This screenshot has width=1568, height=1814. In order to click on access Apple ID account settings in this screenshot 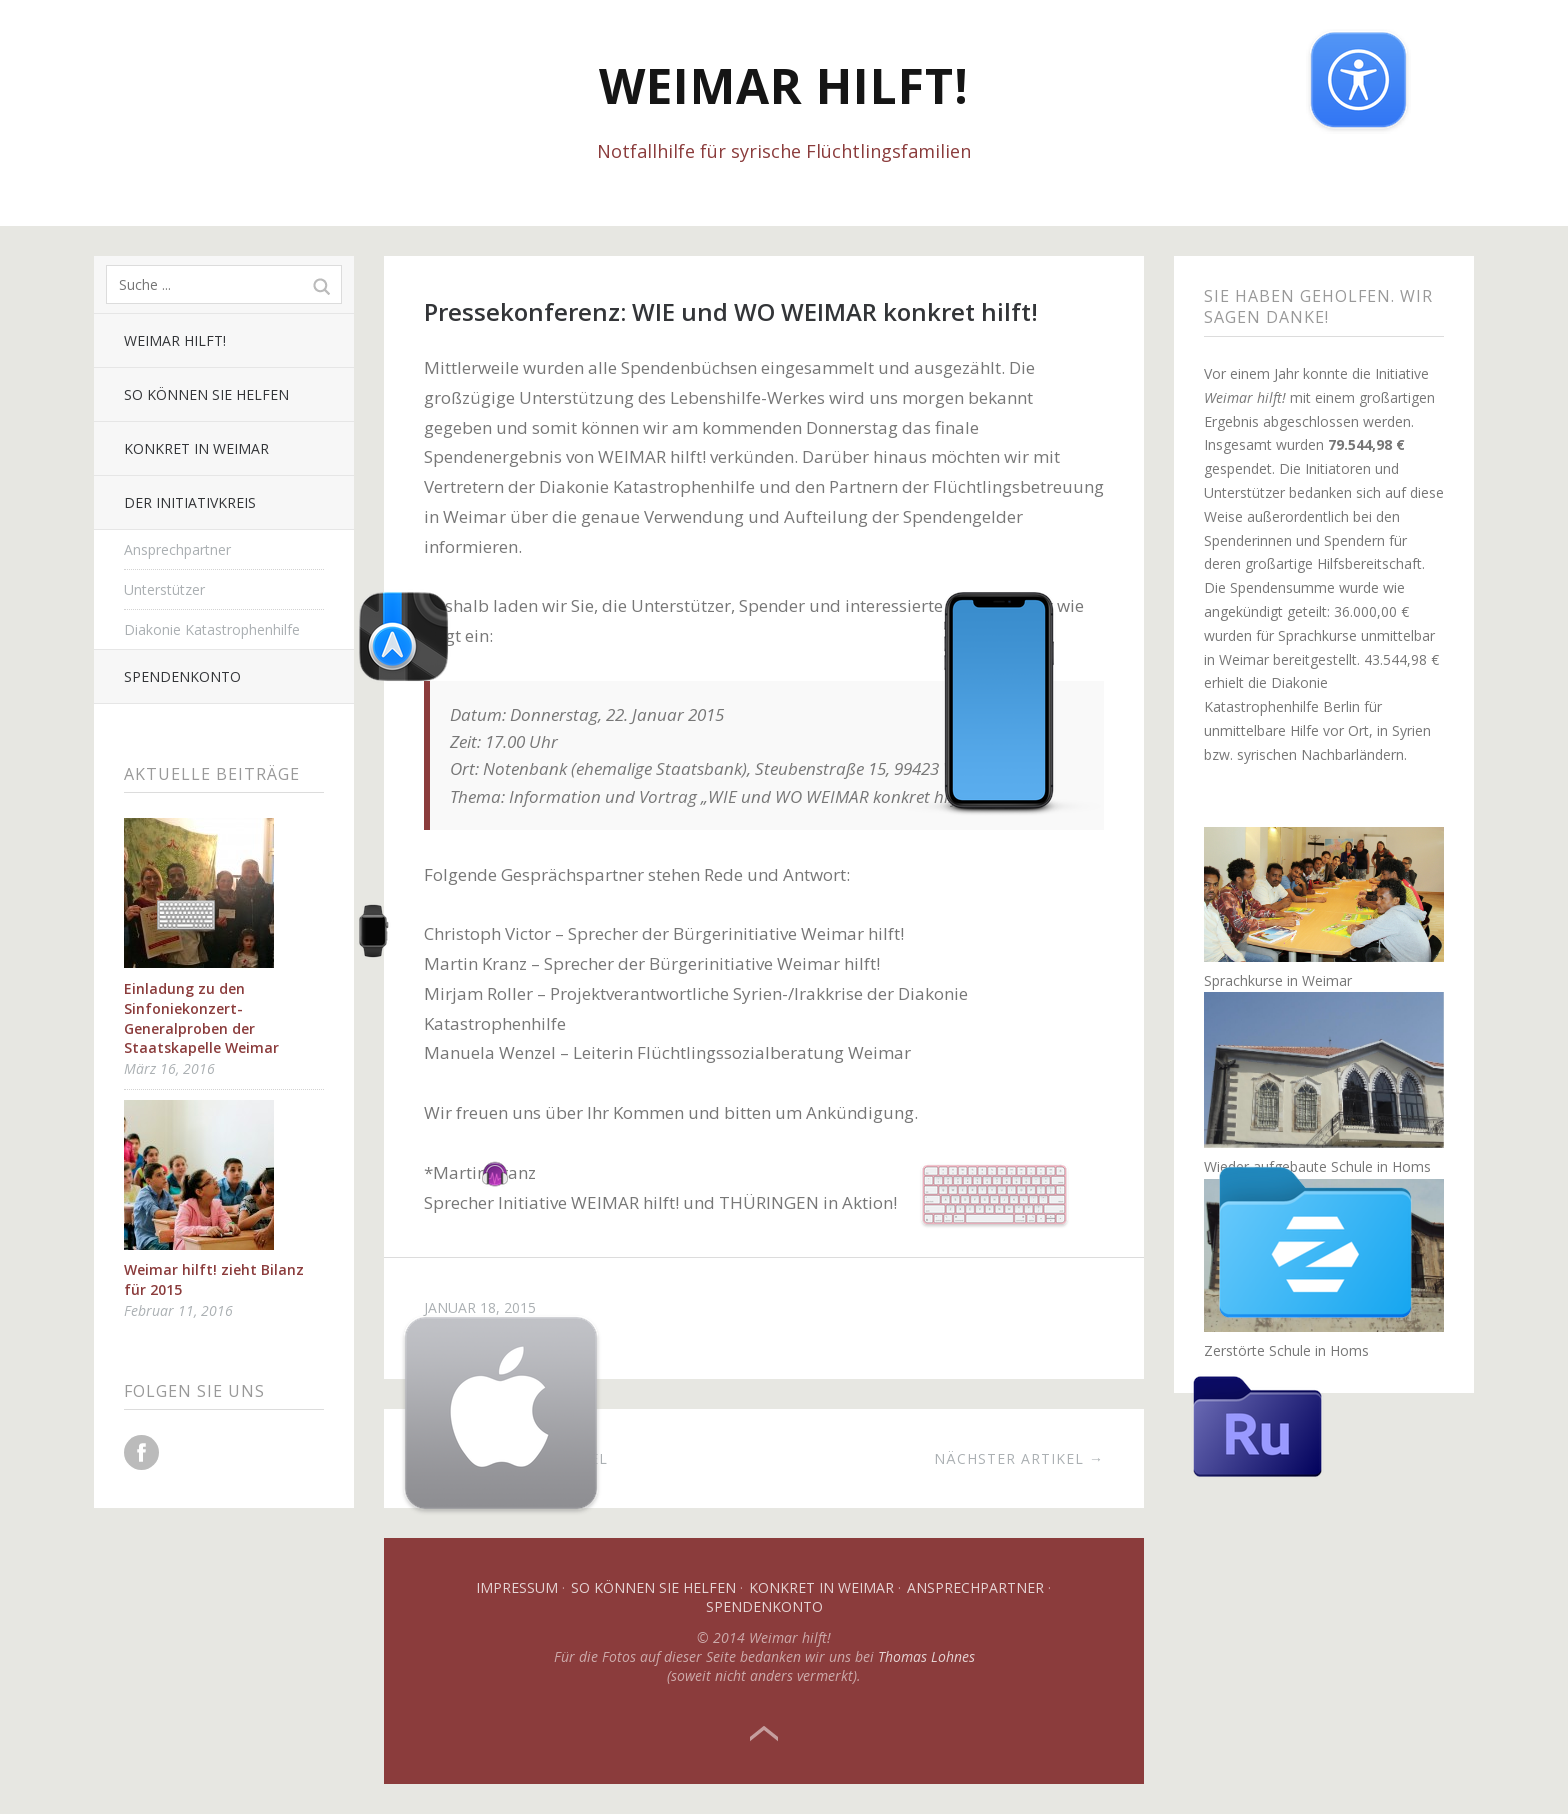, I will do `click(501, 1413)`.